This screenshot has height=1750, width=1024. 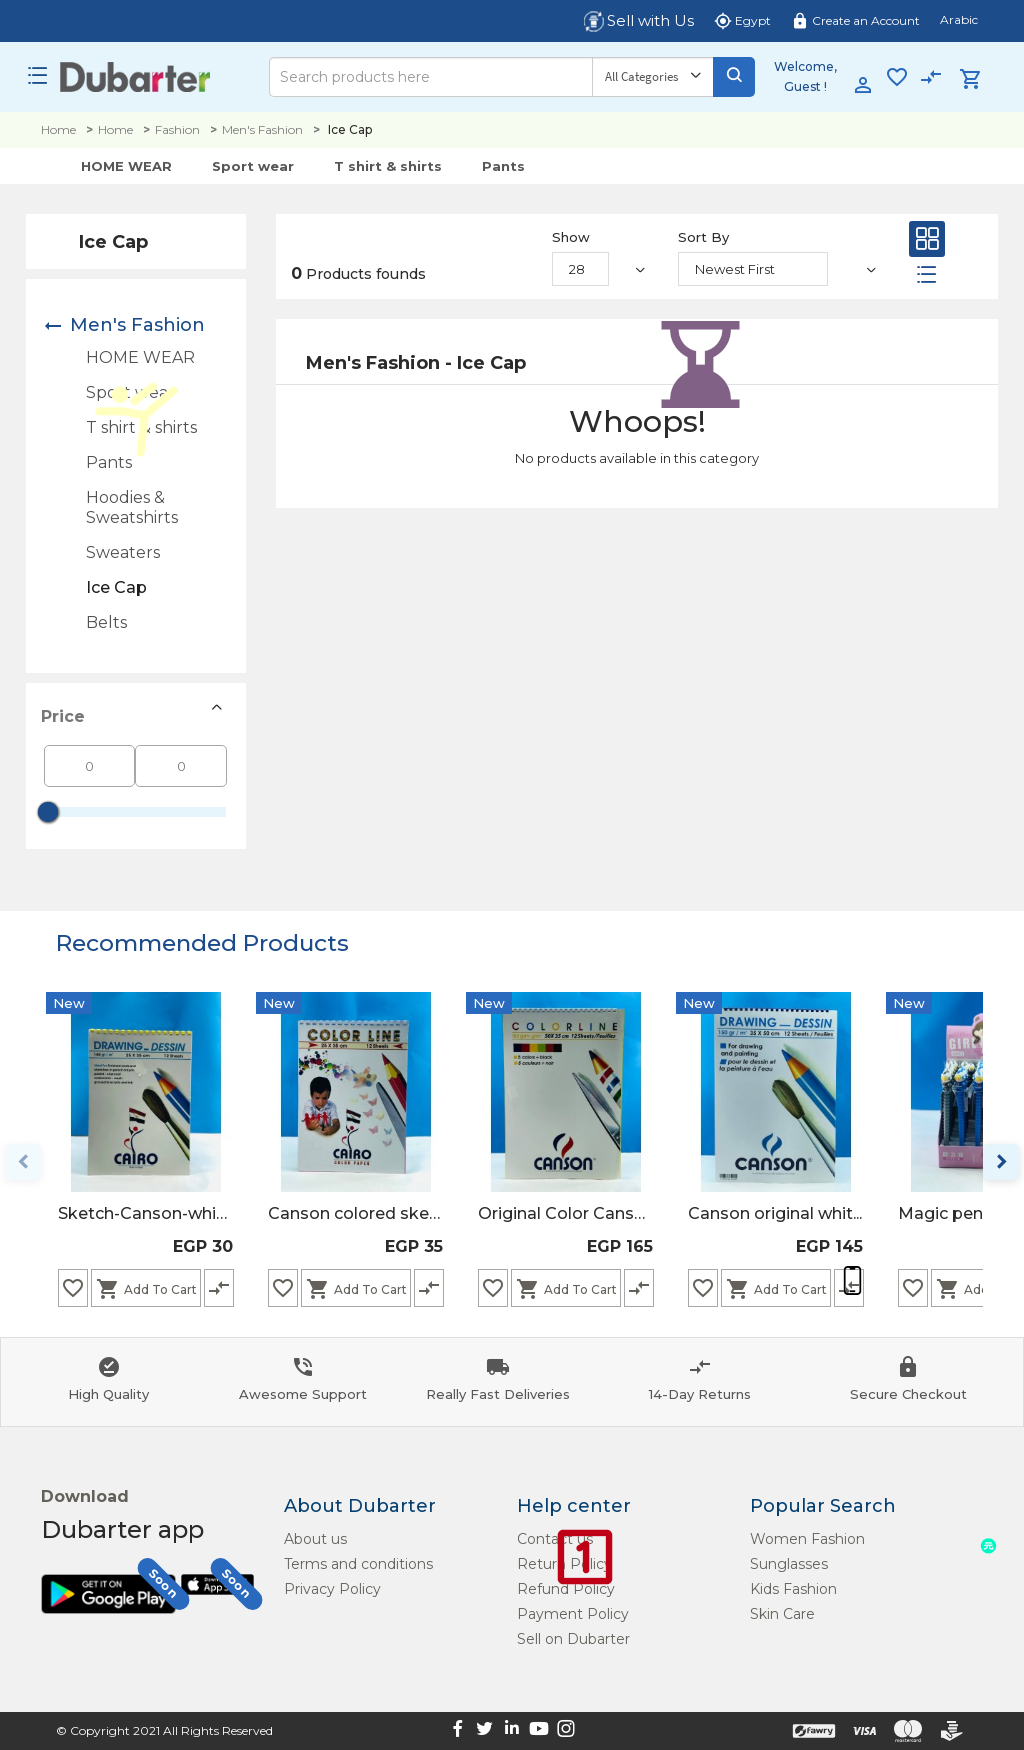 What do you see at coordinates (988, 1546) in the screenshot?
I see `chinese yuan currency indicator` at bounding box center [988, 1546].